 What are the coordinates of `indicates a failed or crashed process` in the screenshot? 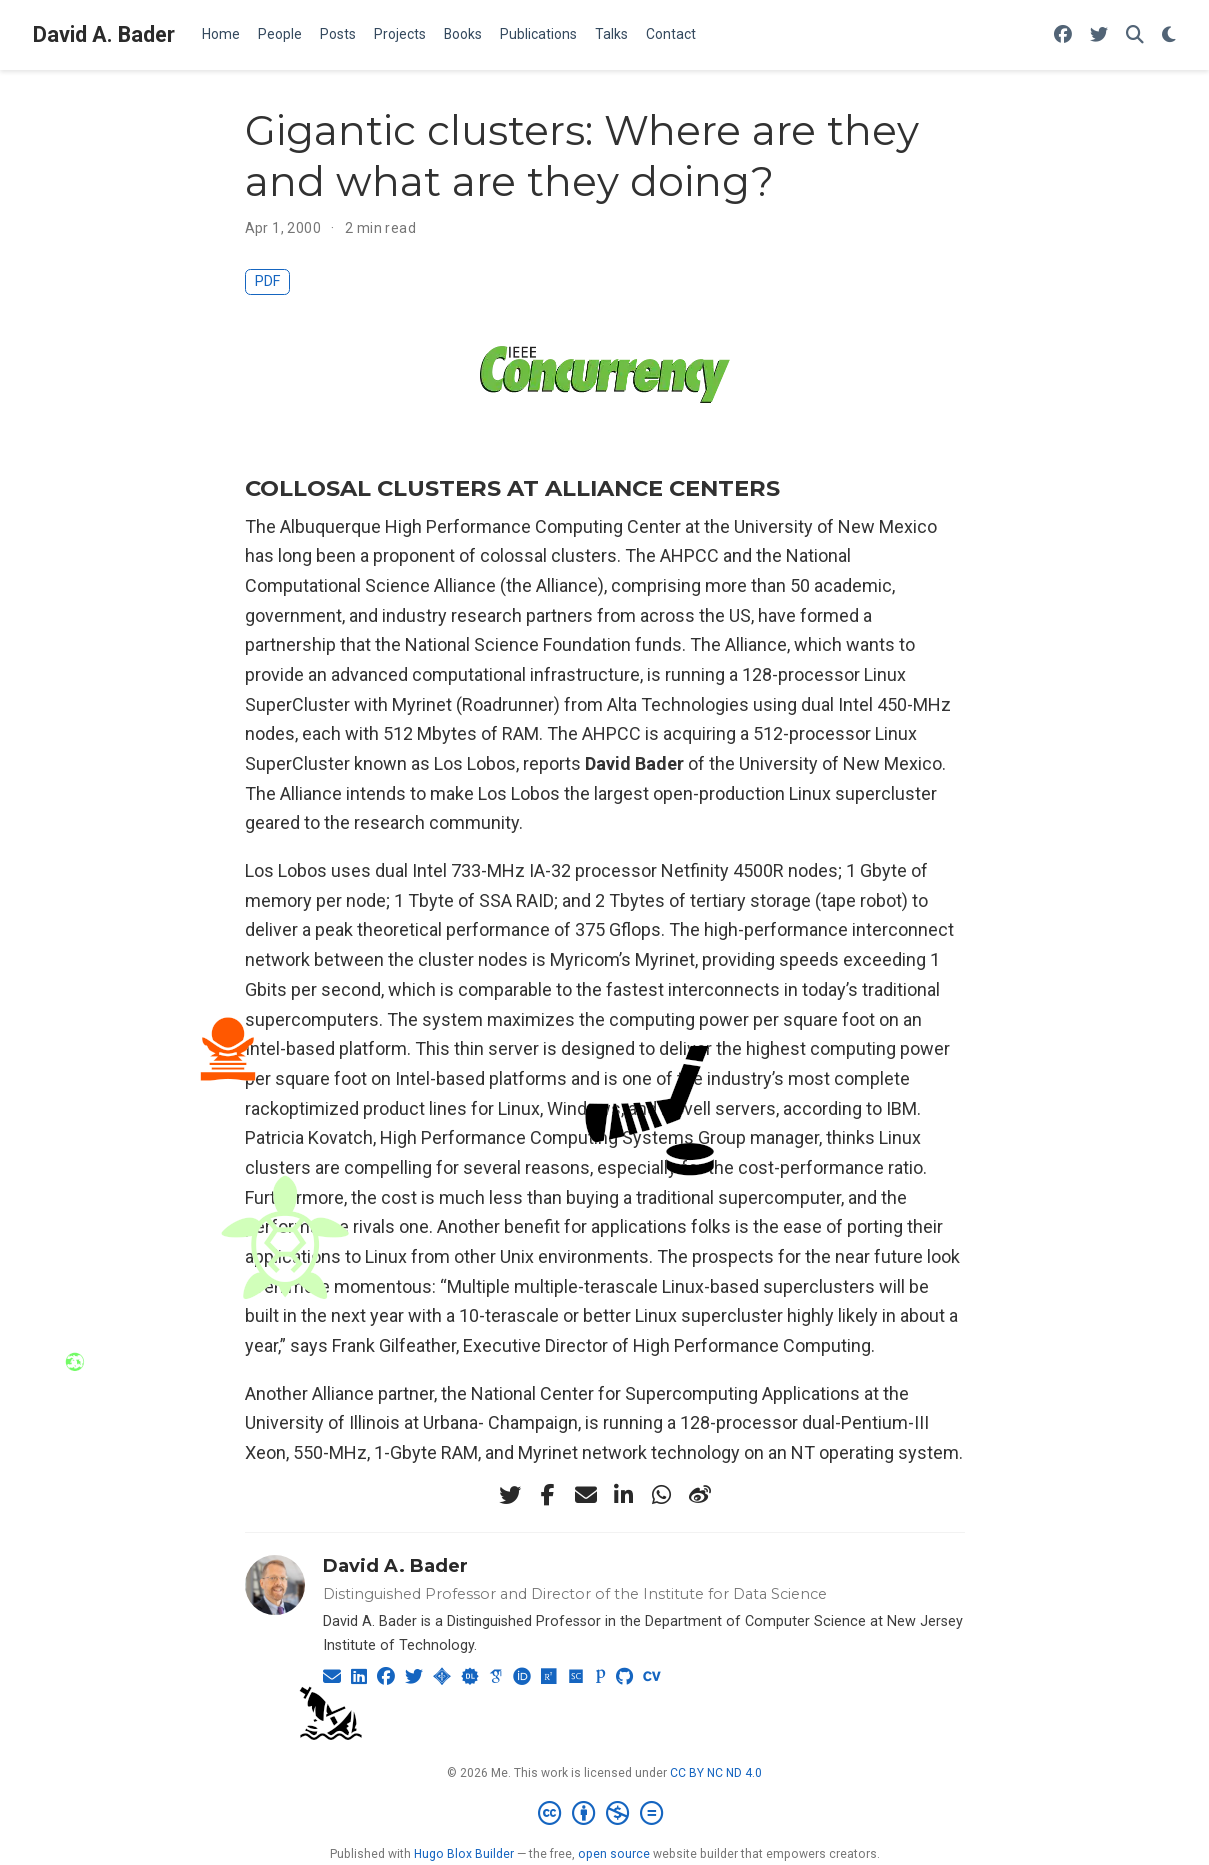 It's located at (331, 1709).